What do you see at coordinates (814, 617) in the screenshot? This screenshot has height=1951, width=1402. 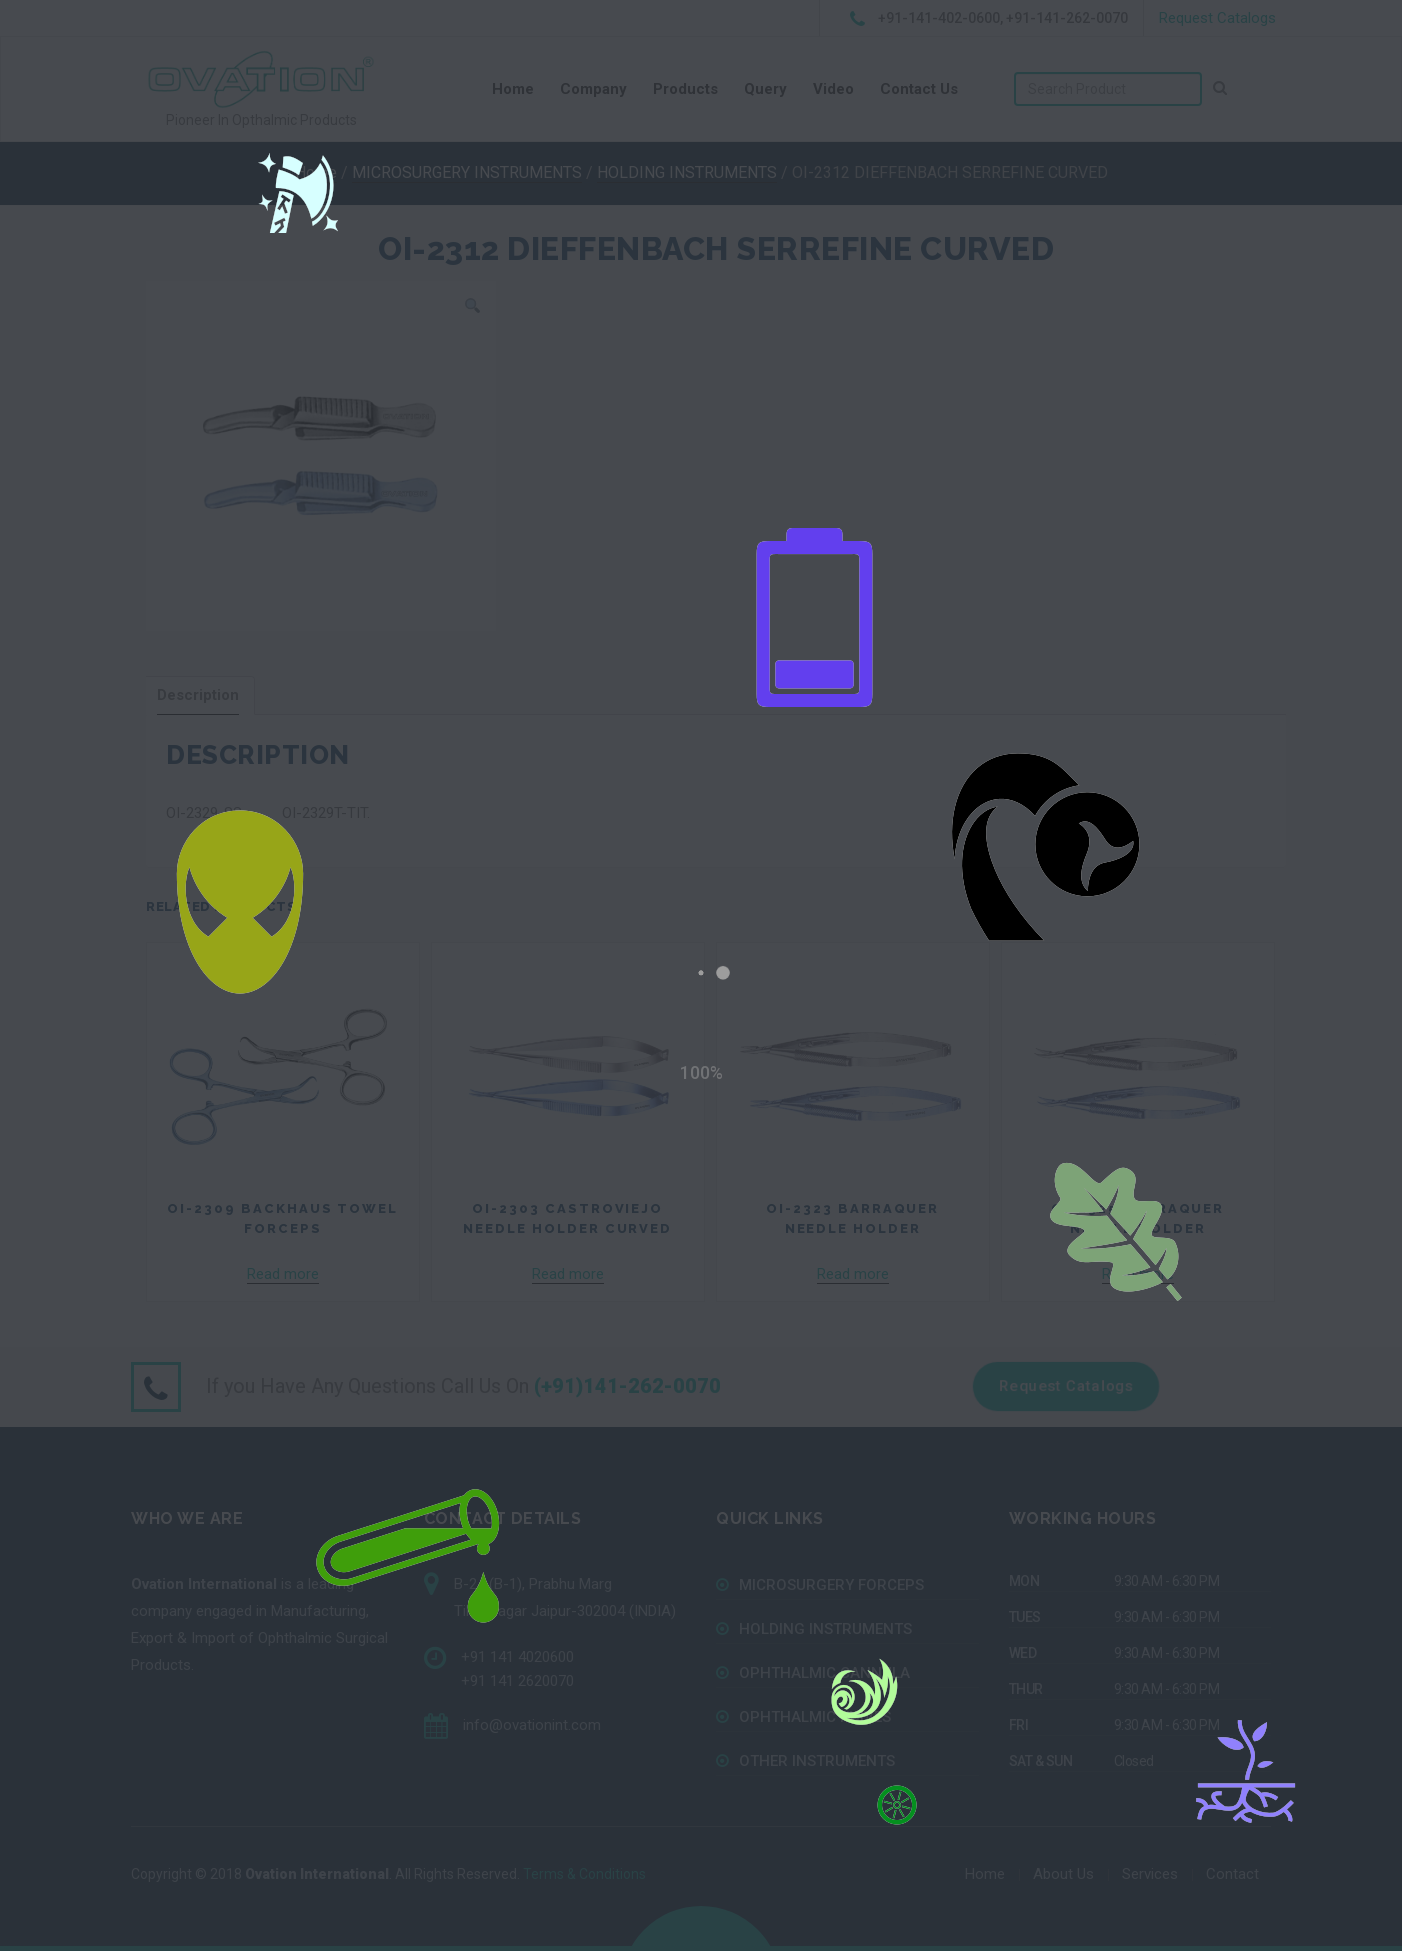 I see `indicates low battery level at 25%` at bounding box center [814, 617].